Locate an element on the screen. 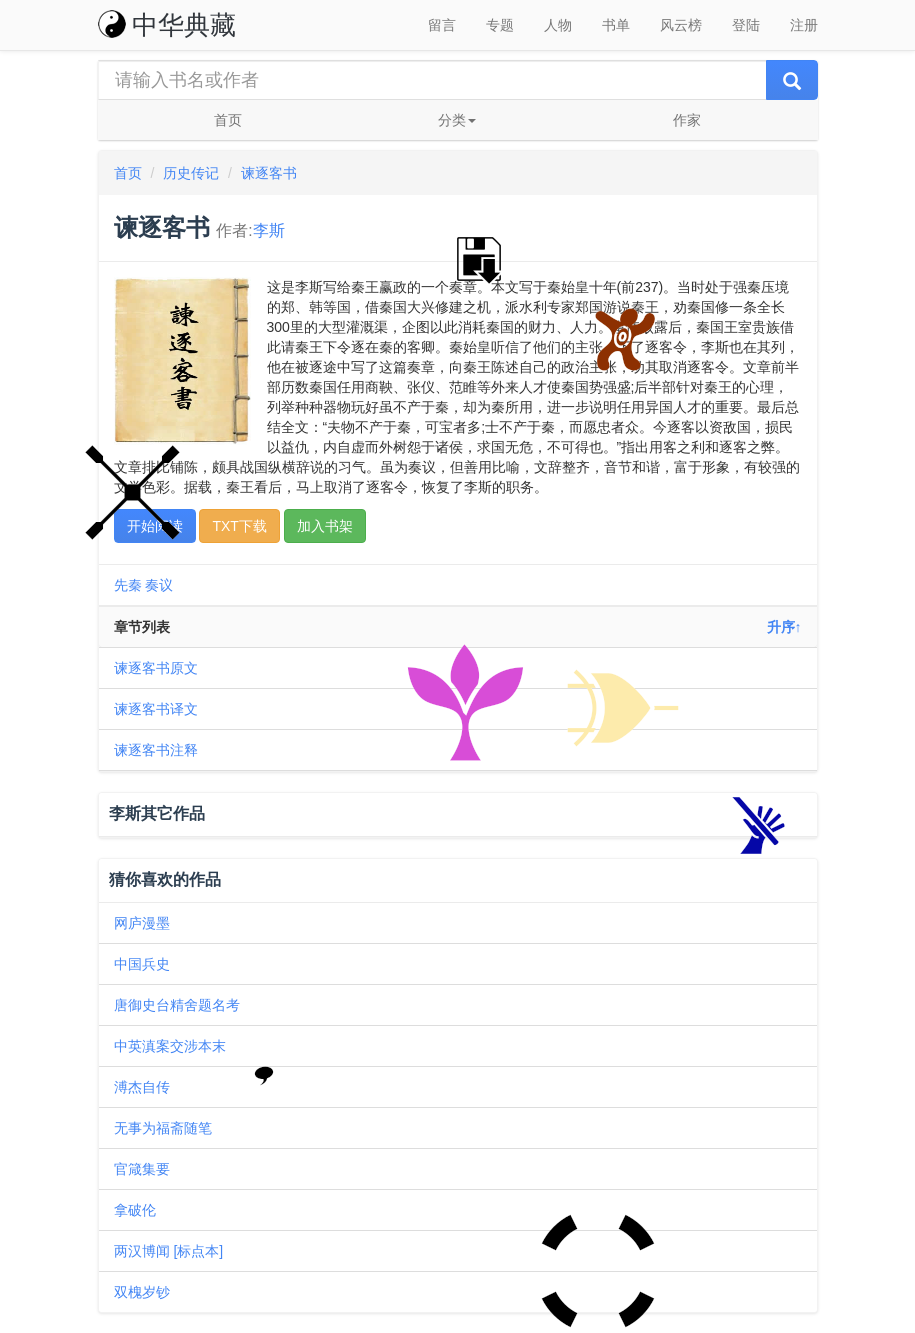  catch or grab an item is located at coordinates (758, 825).